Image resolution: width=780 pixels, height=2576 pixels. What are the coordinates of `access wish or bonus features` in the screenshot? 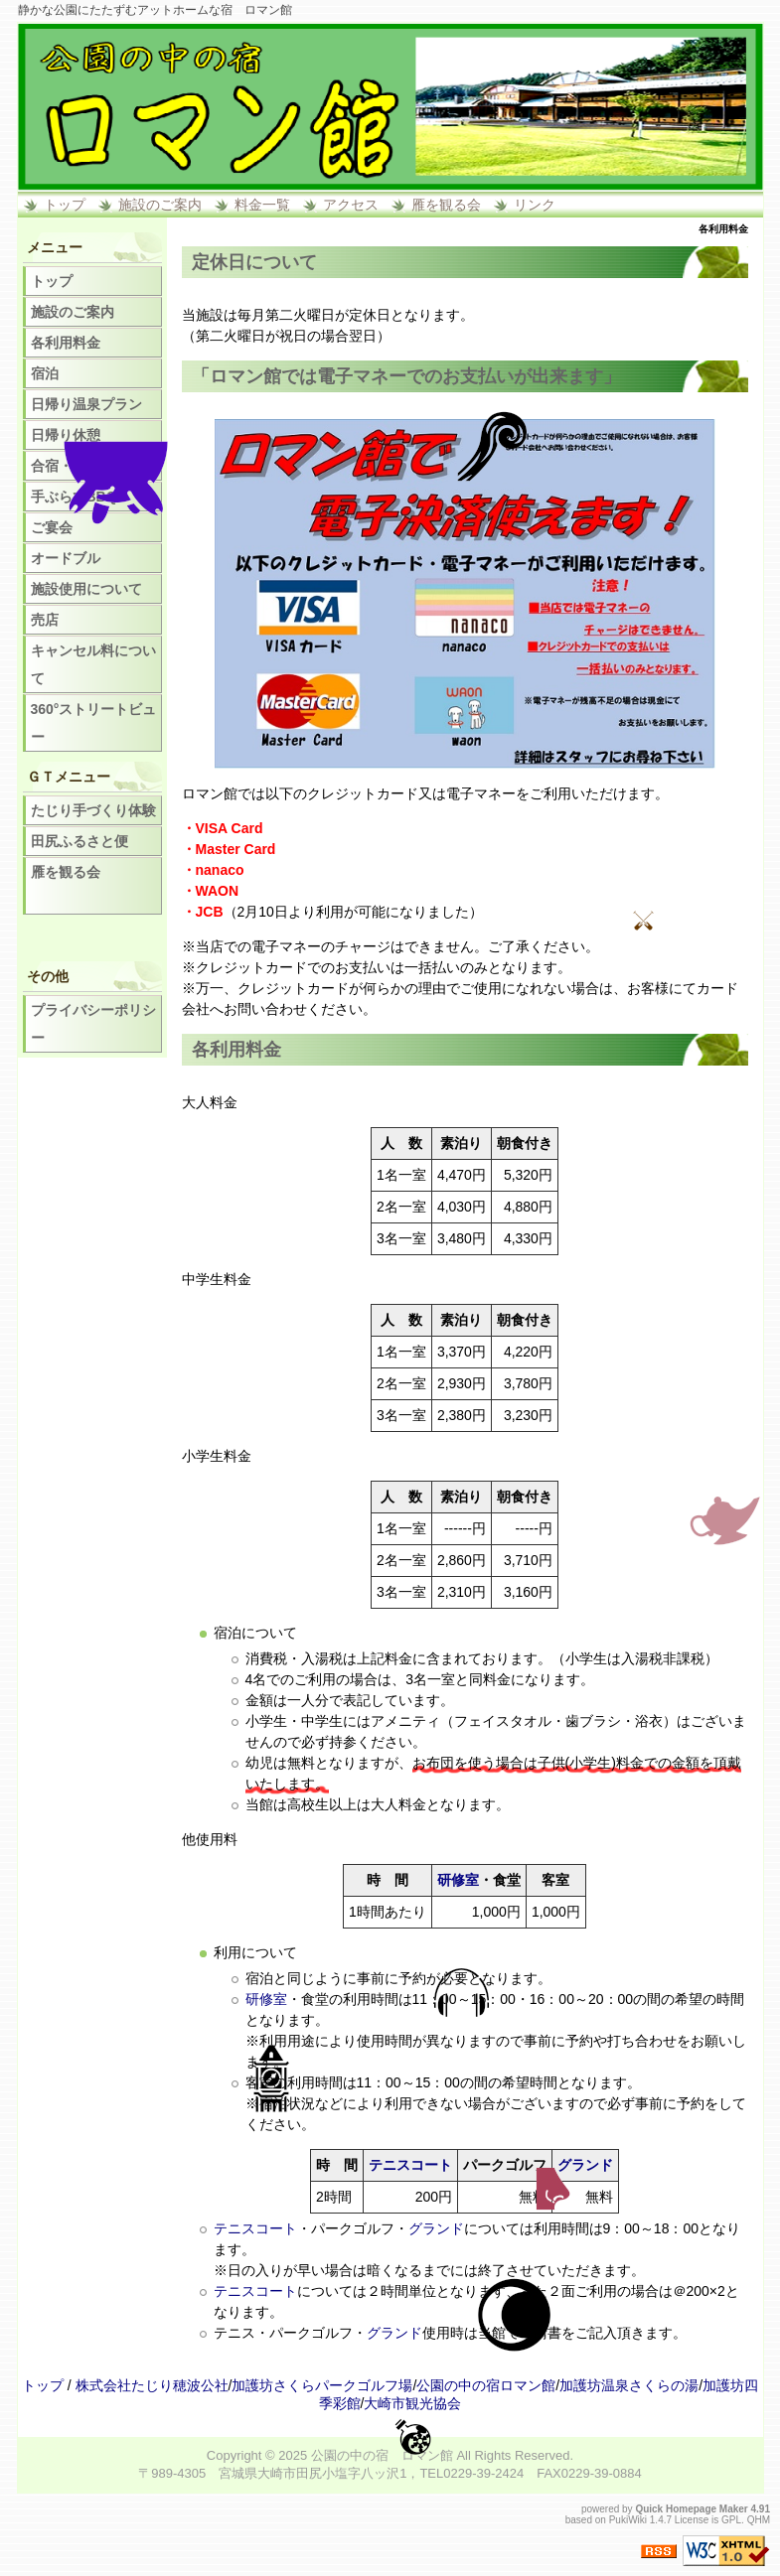 It's located at (725, 1521).